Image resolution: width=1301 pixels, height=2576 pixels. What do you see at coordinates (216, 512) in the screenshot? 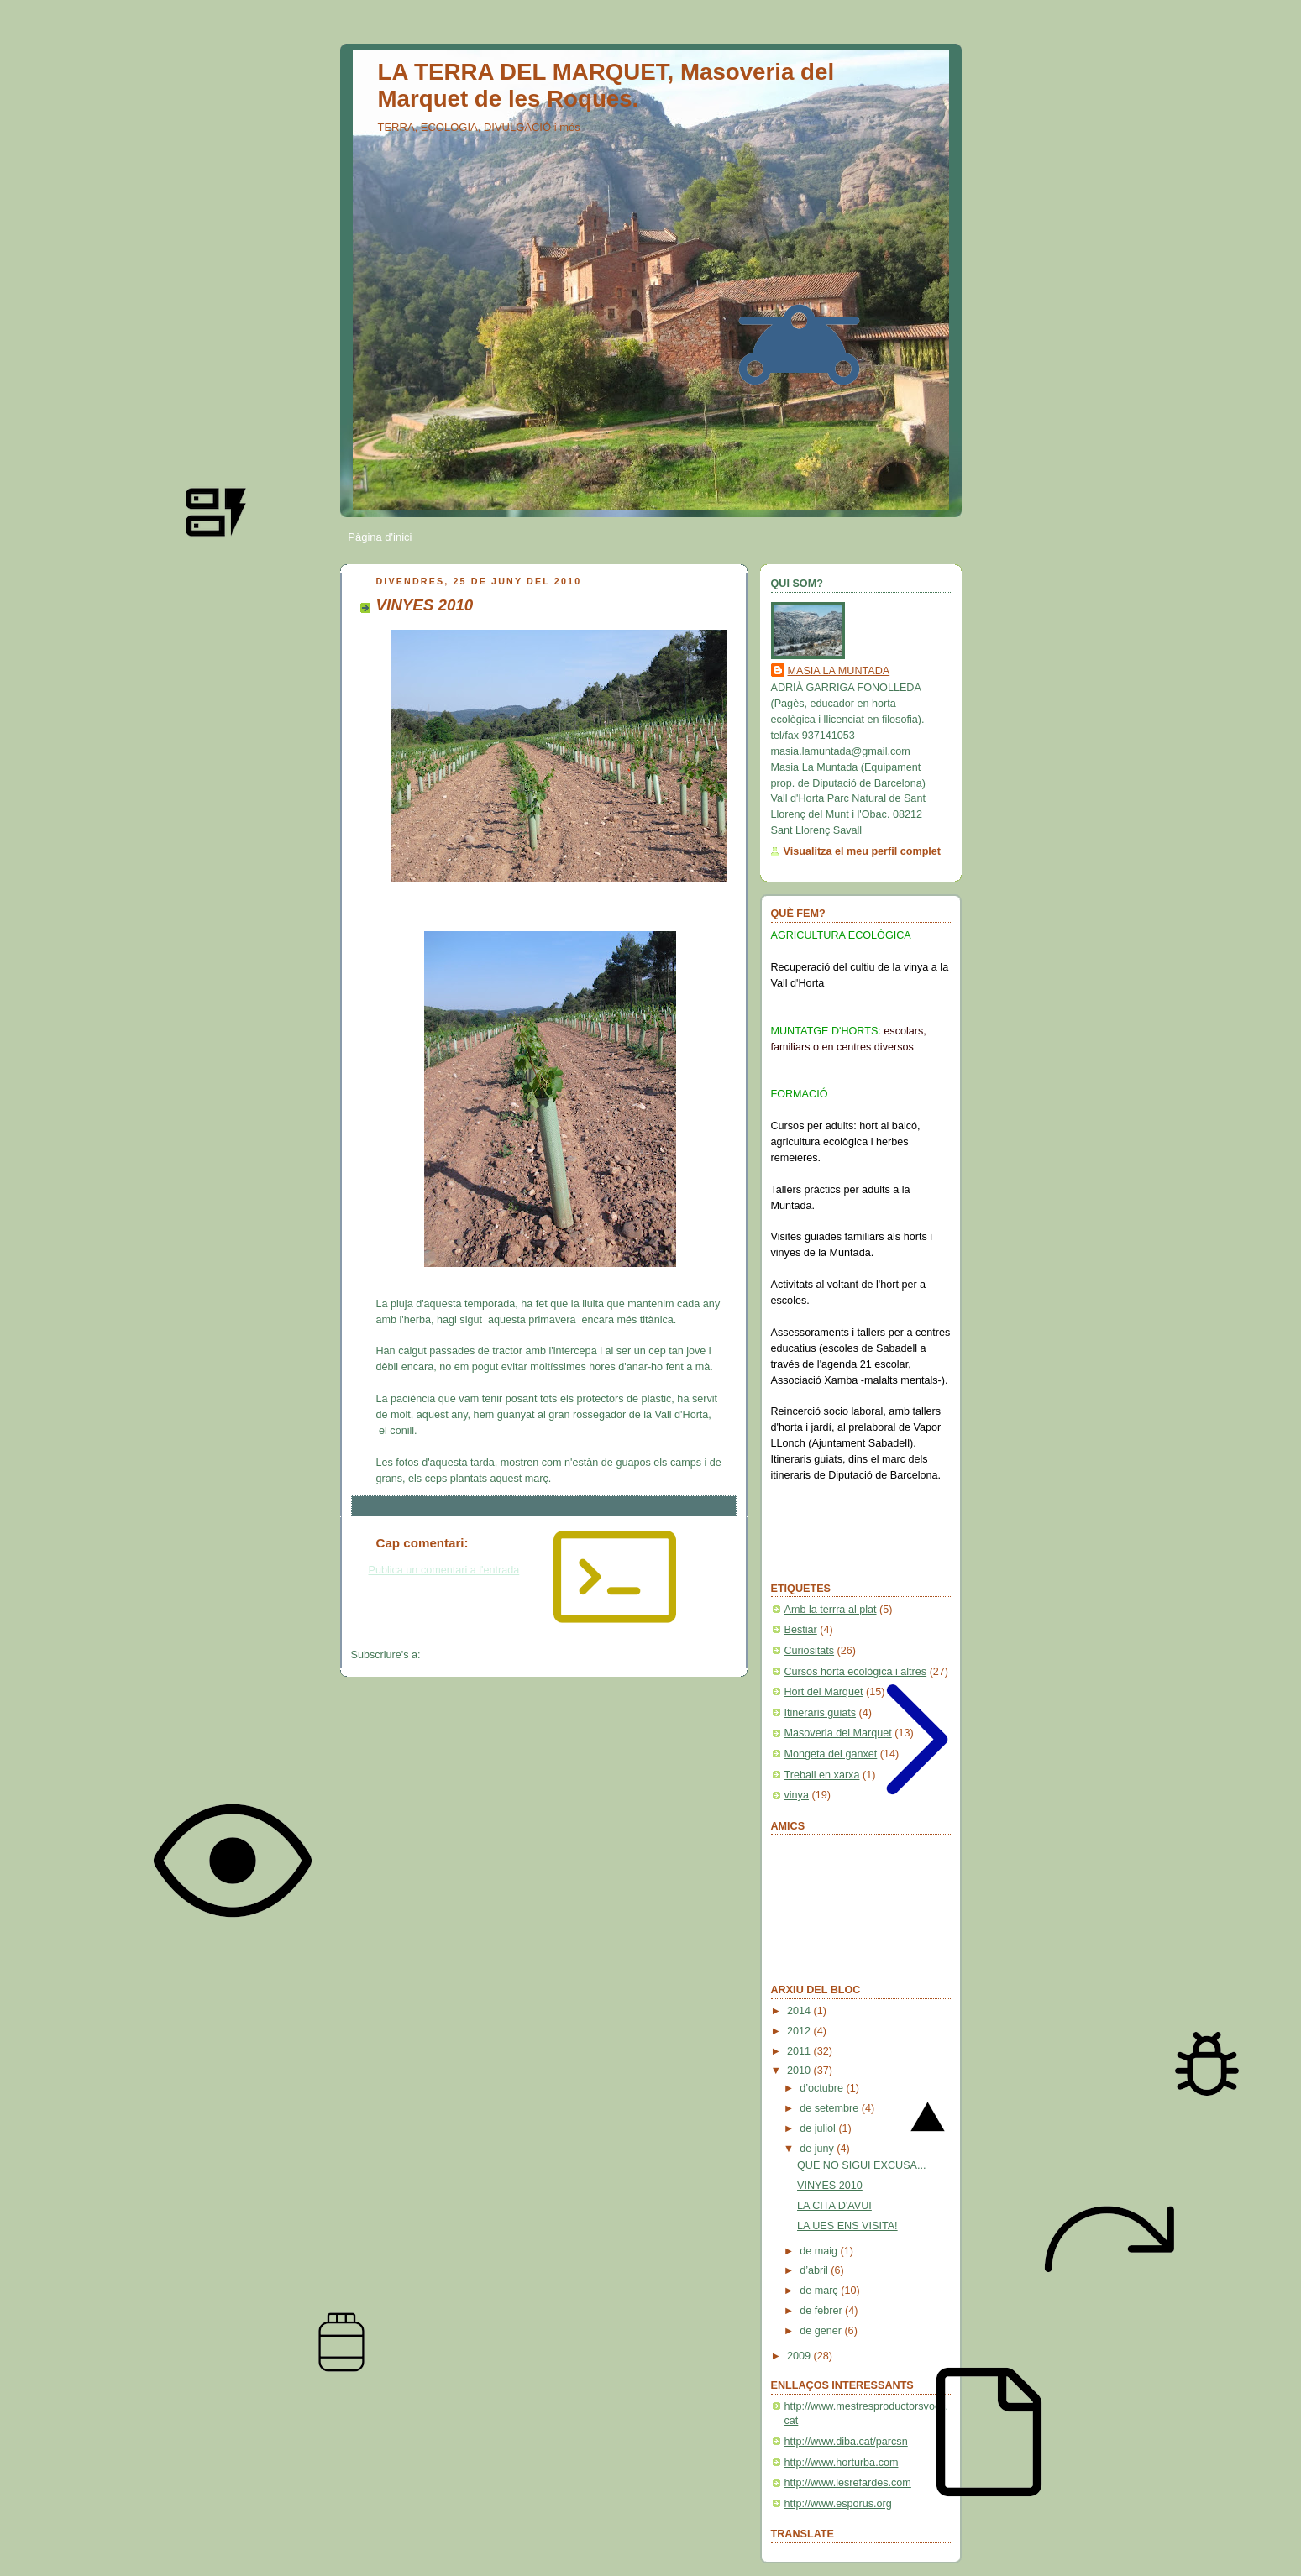
I see `access dynamic or auto-generated forms` at bounding box center [216, 512].